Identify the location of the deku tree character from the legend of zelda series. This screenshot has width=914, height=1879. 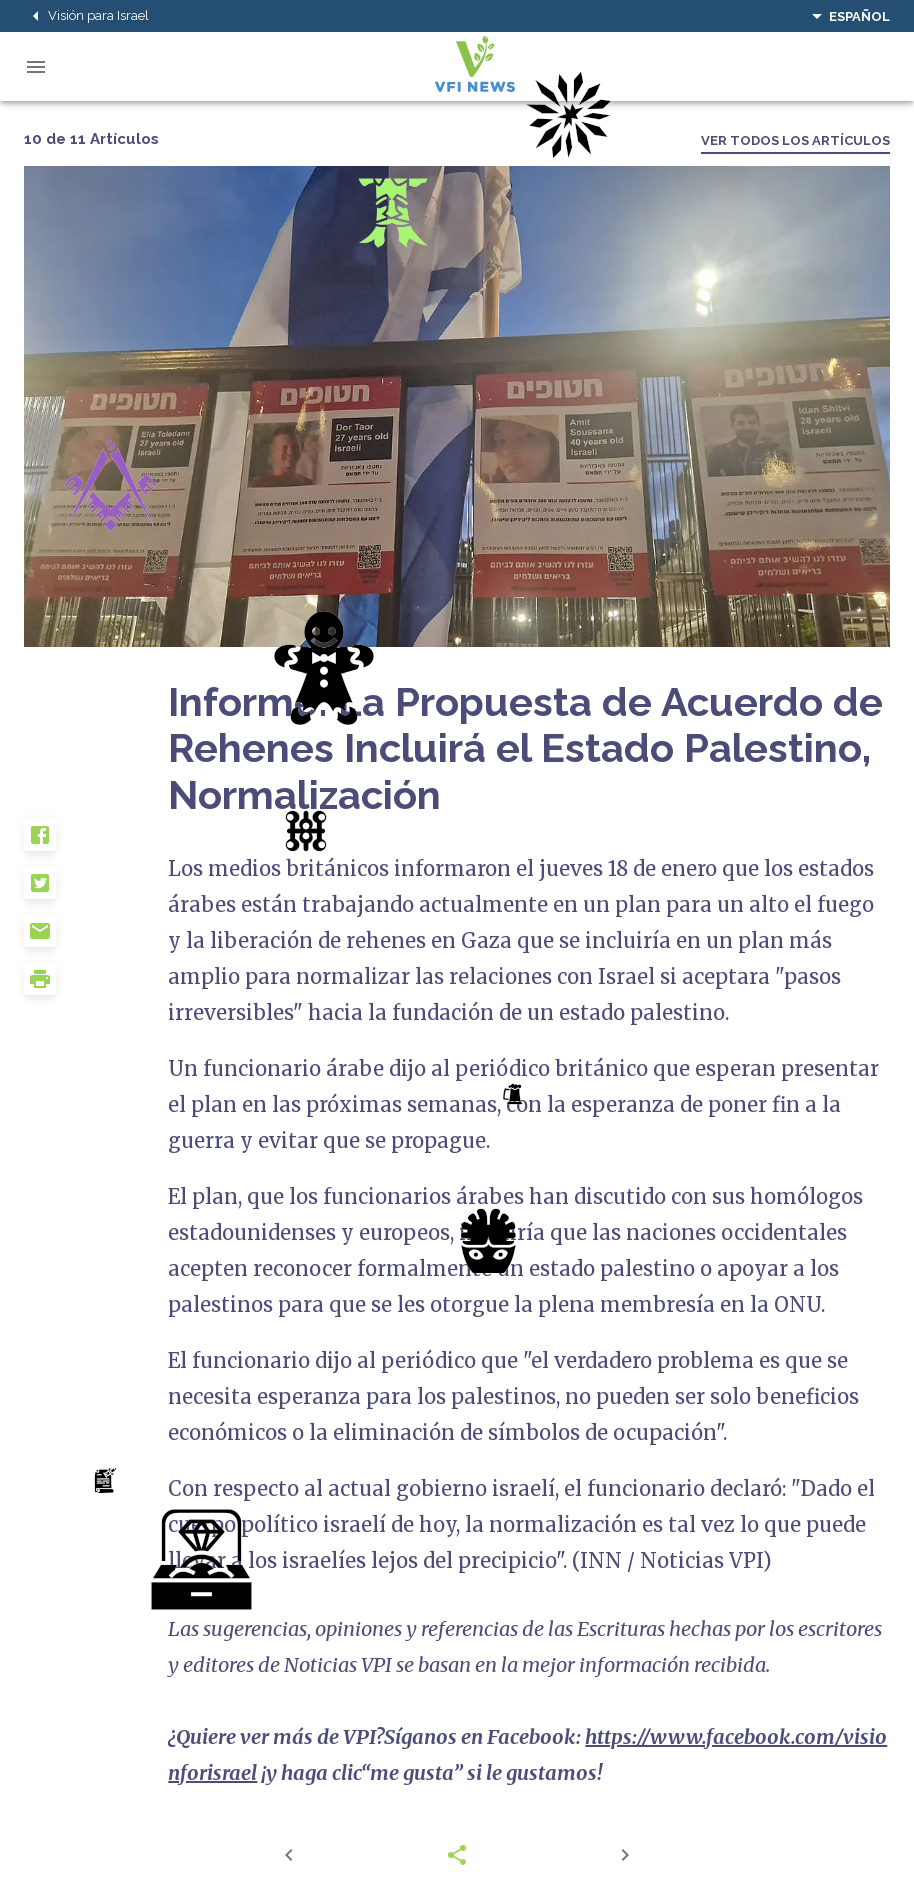
(393, 213).